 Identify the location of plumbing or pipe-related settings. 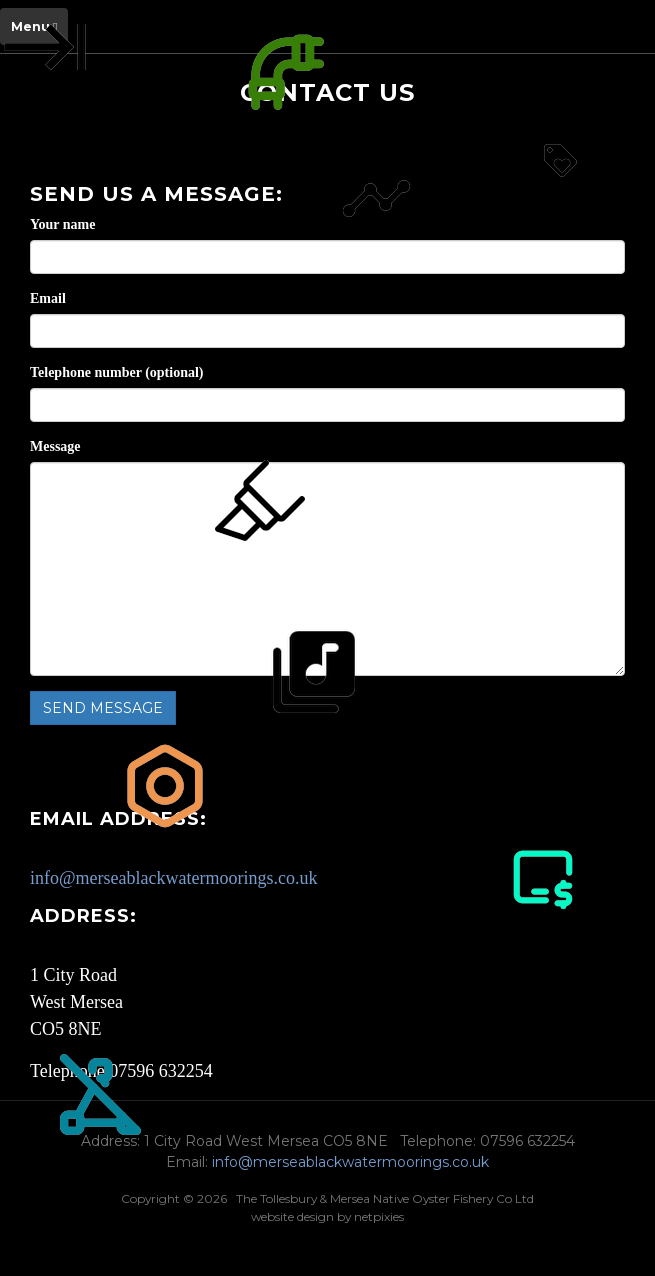
(283, 69).